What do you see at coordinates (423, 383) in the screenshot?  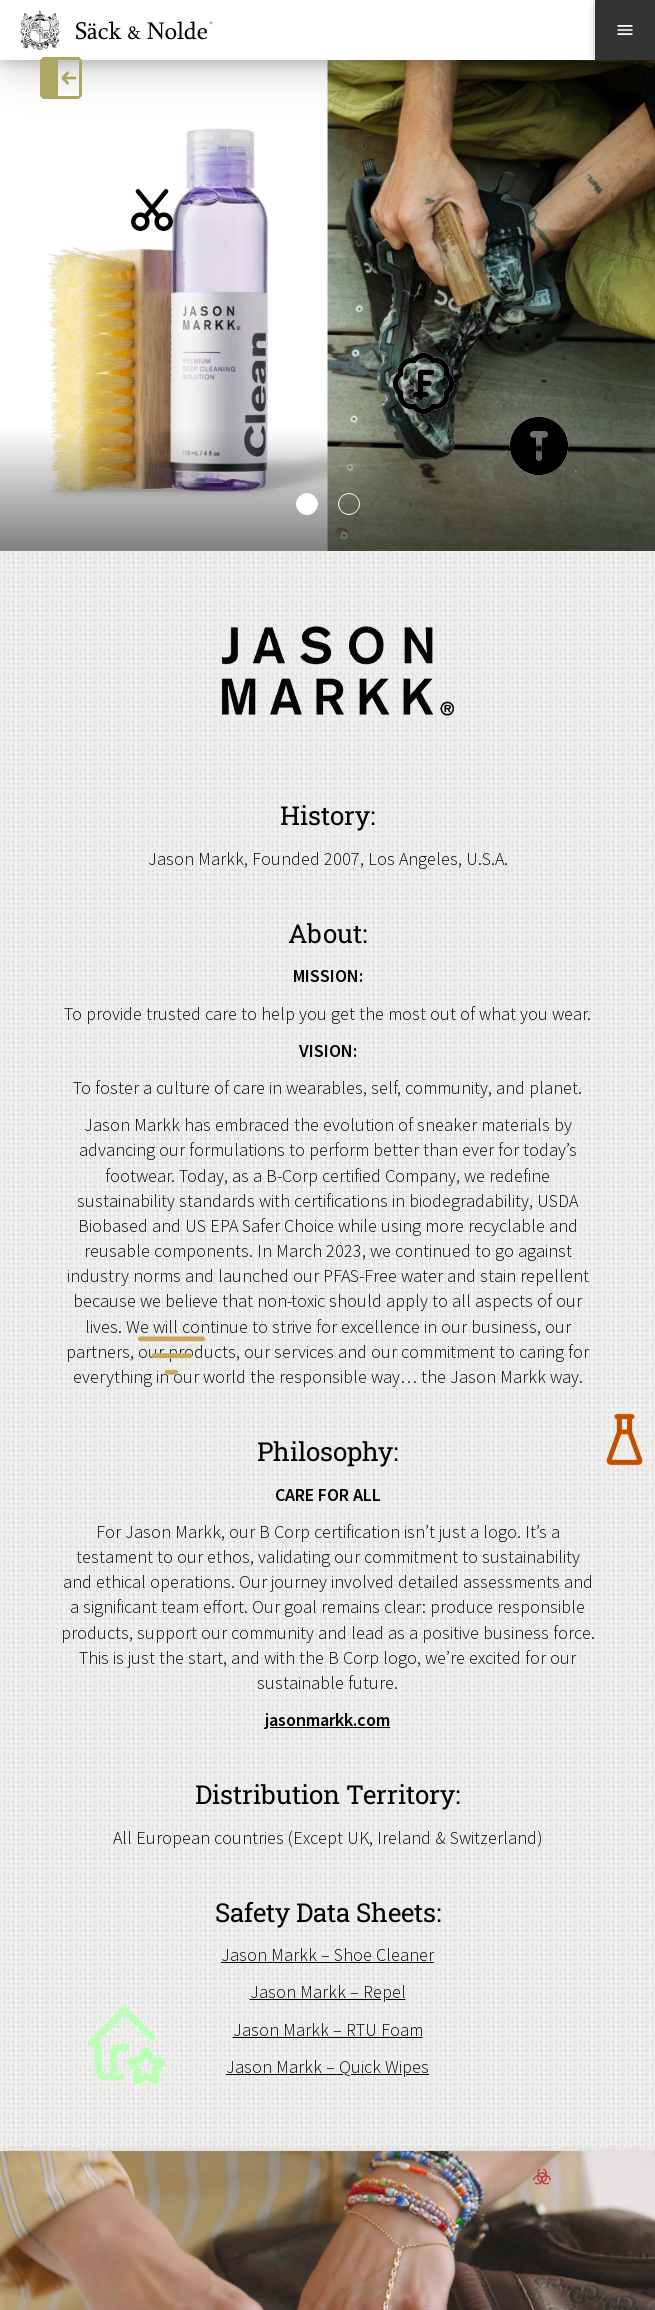 I see `indicates swiss franc currency or pricing` at bounding box center [423, 383].